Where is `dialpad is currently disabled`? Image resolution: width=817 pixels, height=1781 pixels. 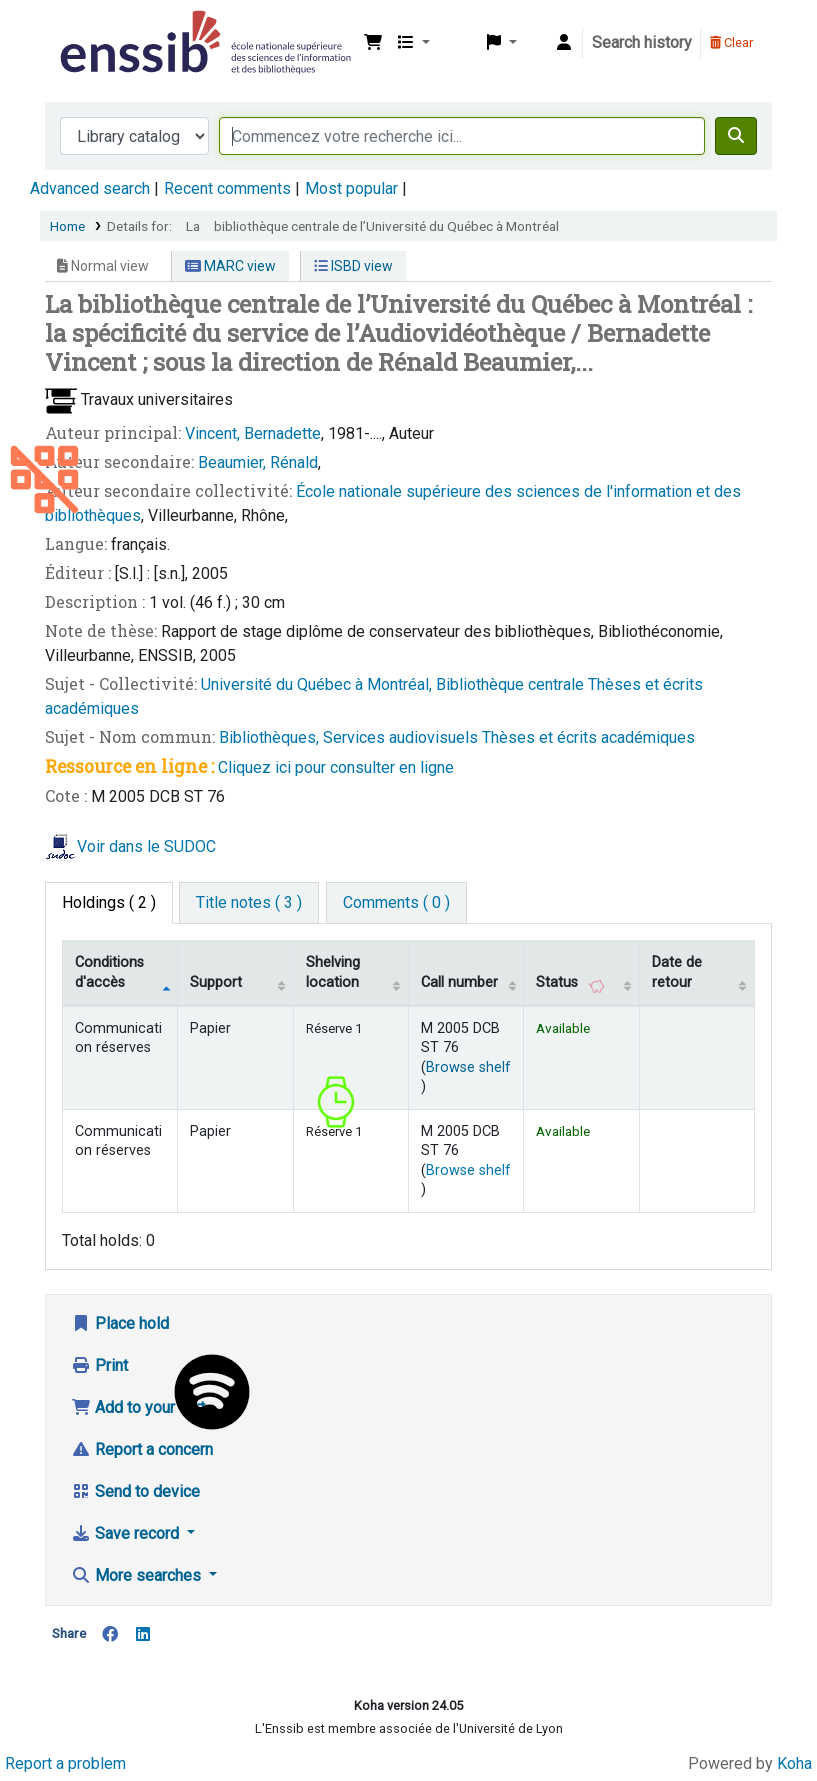 dialpad is currently disabled is located at coordinates (44, 479).